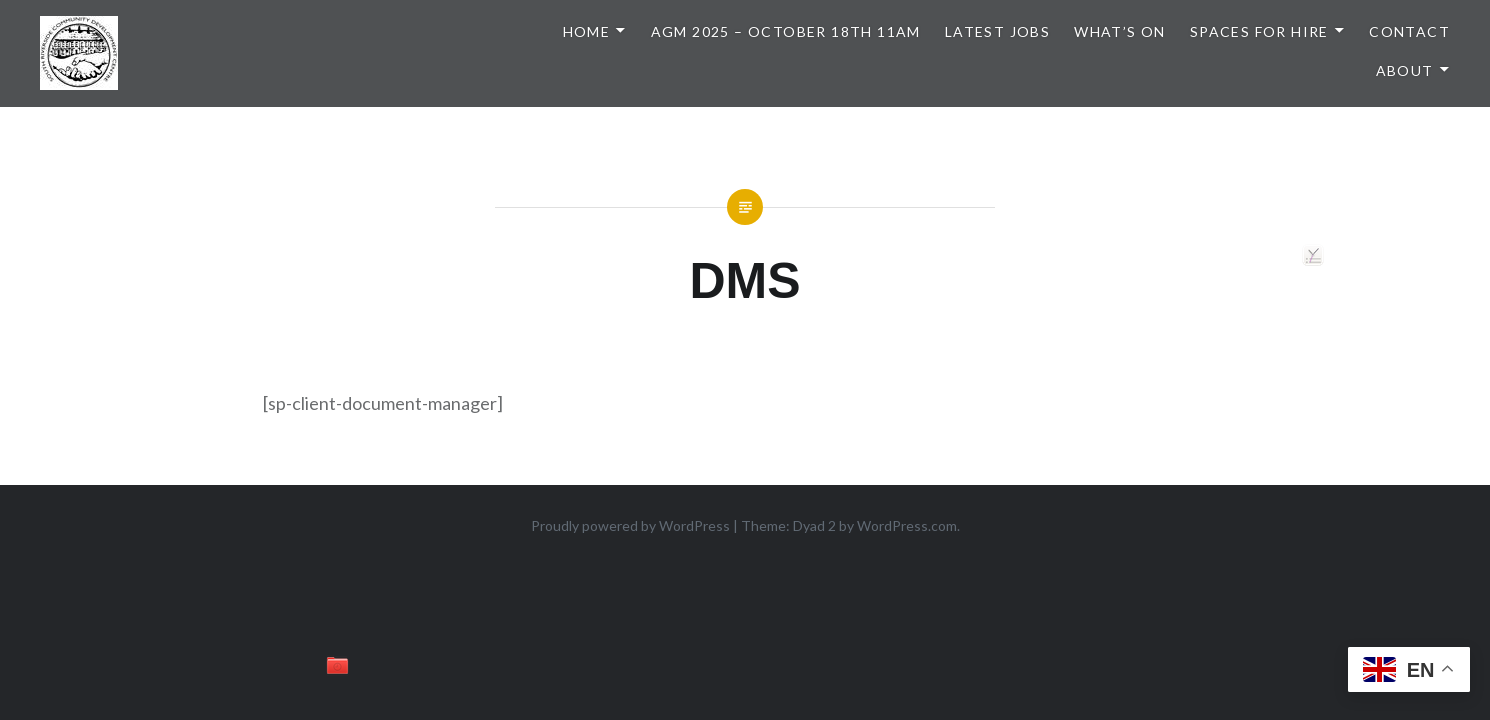 This screenshot has height=720, width=1490. I want to click on open khronos time tracking app, so click(1313, 255).